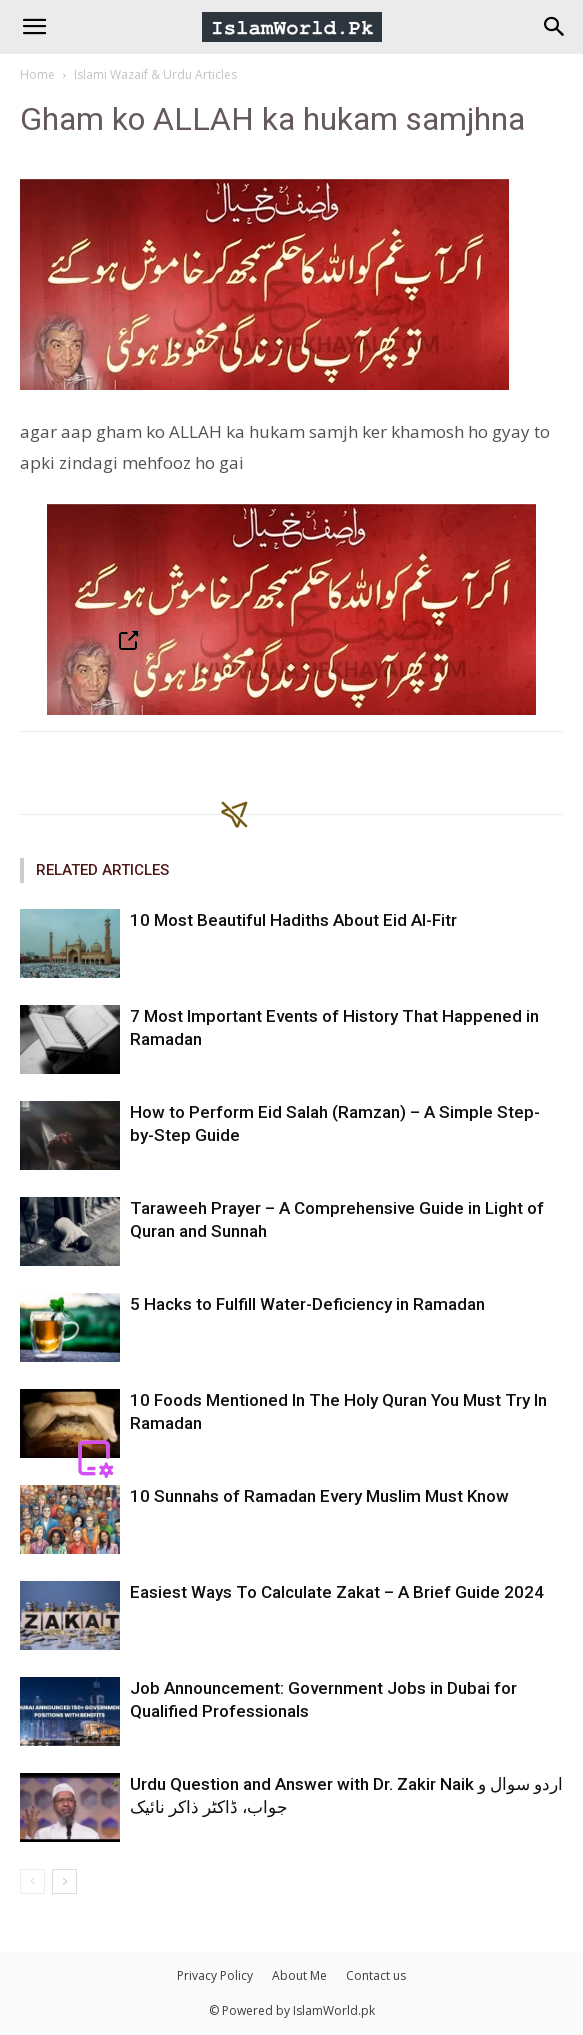 Image resolution: width=583 pixels, height=2035 pixels. I want to click on access tablet device settings, so click(94, 1458).